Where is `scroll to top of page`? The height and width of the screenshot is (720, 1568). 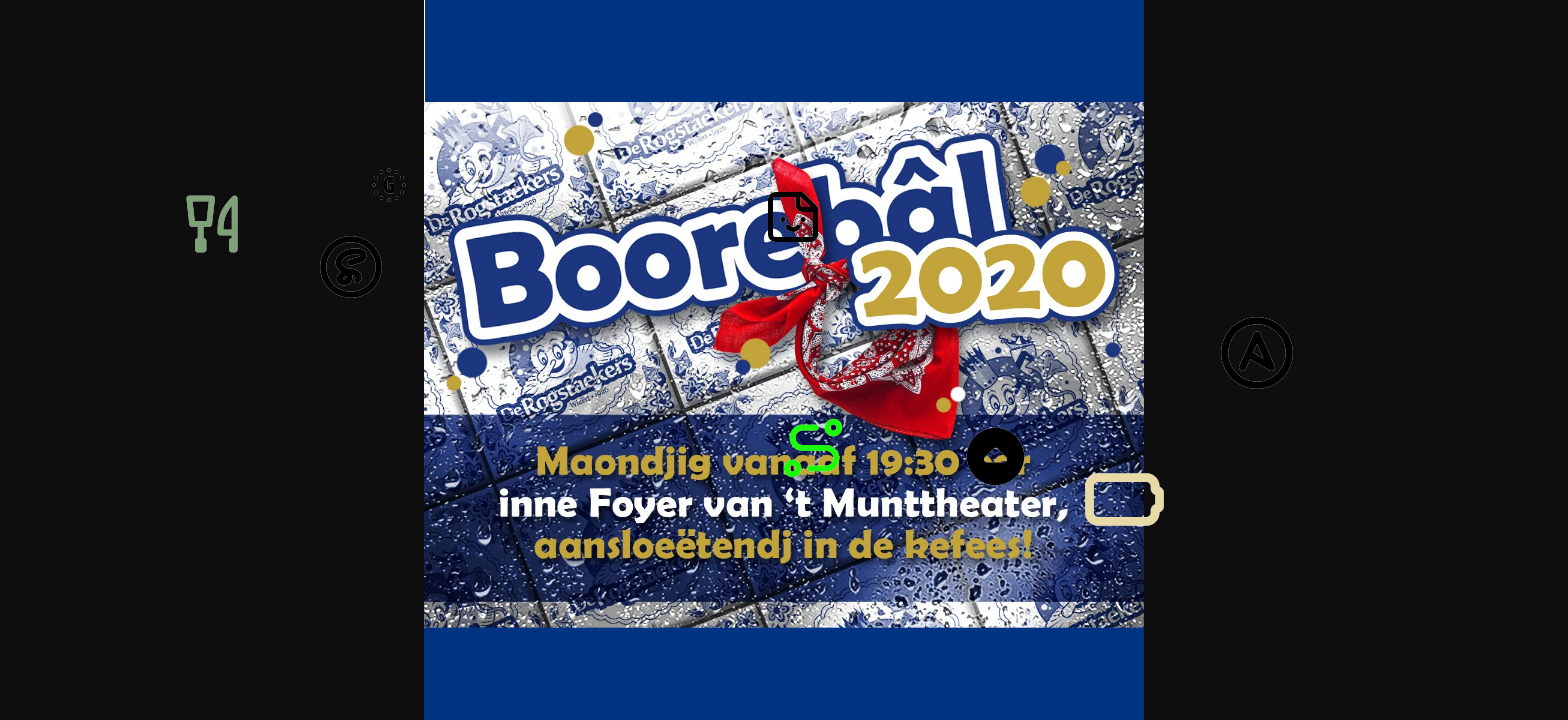 scroll to top of page is located at coordinates (995, 456).